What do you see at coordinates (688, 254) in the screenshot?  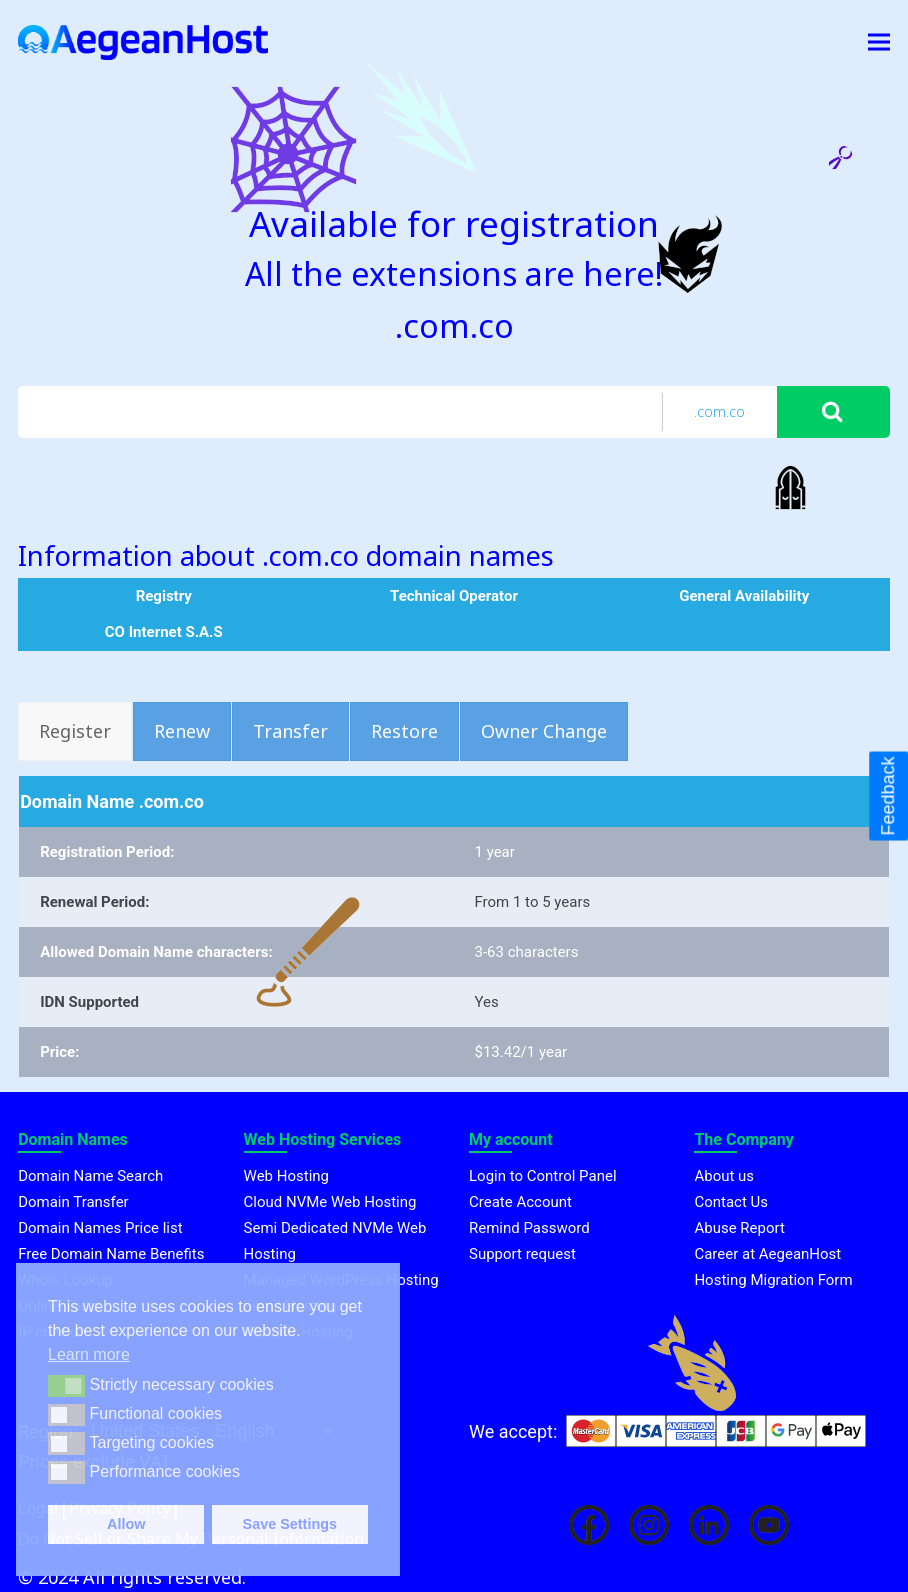 I see `spirit or soul character in a game interface` at bounding box center [688, 254].